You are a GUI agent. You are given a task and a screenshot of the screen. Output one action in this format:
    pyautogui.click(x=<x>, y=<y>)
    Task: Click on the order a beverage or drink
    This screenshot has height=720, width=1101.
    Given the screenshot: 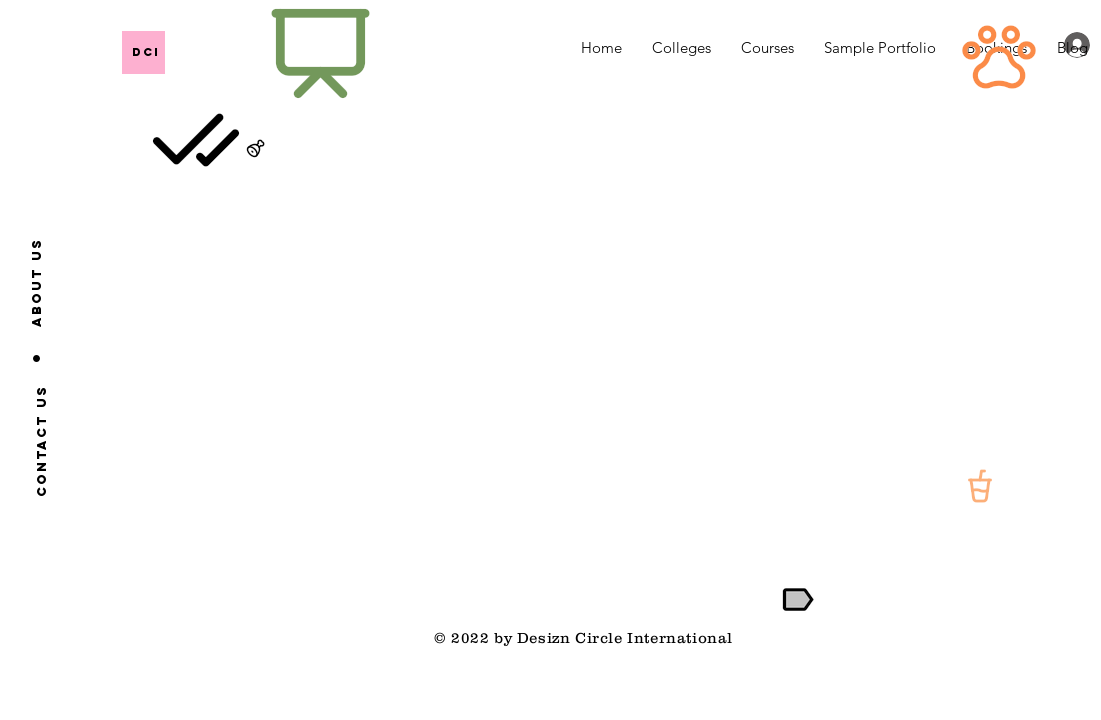 What is the action you would take?
    pyautogui.click(x=980, y=486)
    